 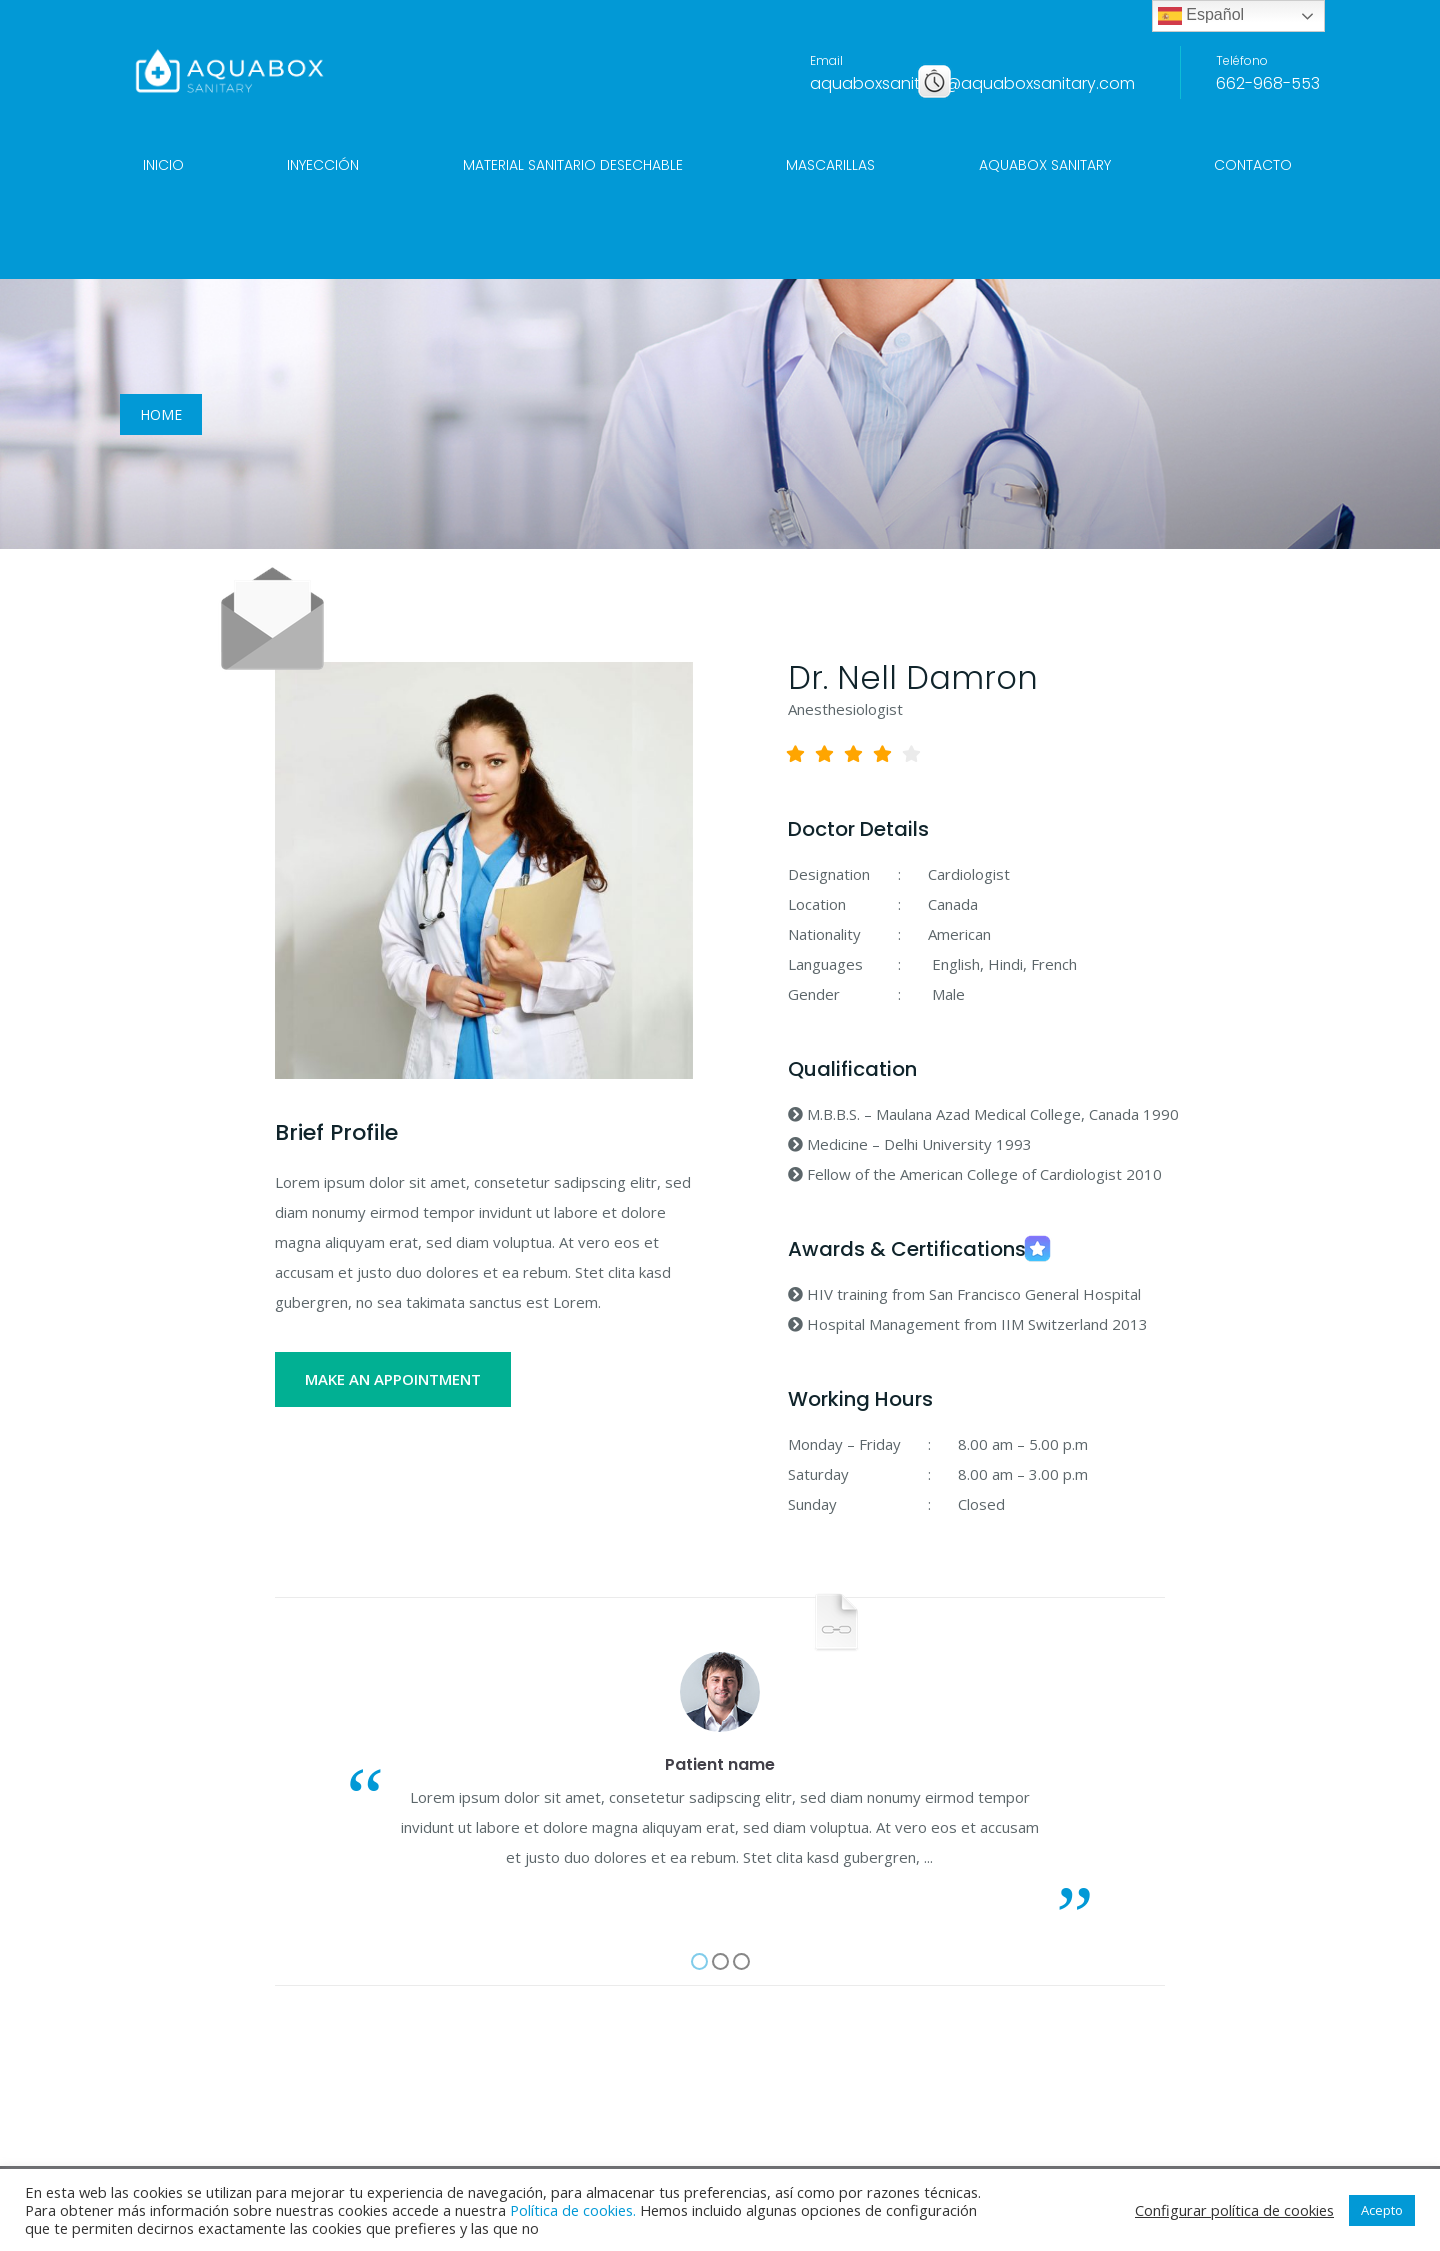 What do you see at coordinates (934, 81) in the screenshot?
I see `open pomidor timer app` at bounding box center [934, 81].